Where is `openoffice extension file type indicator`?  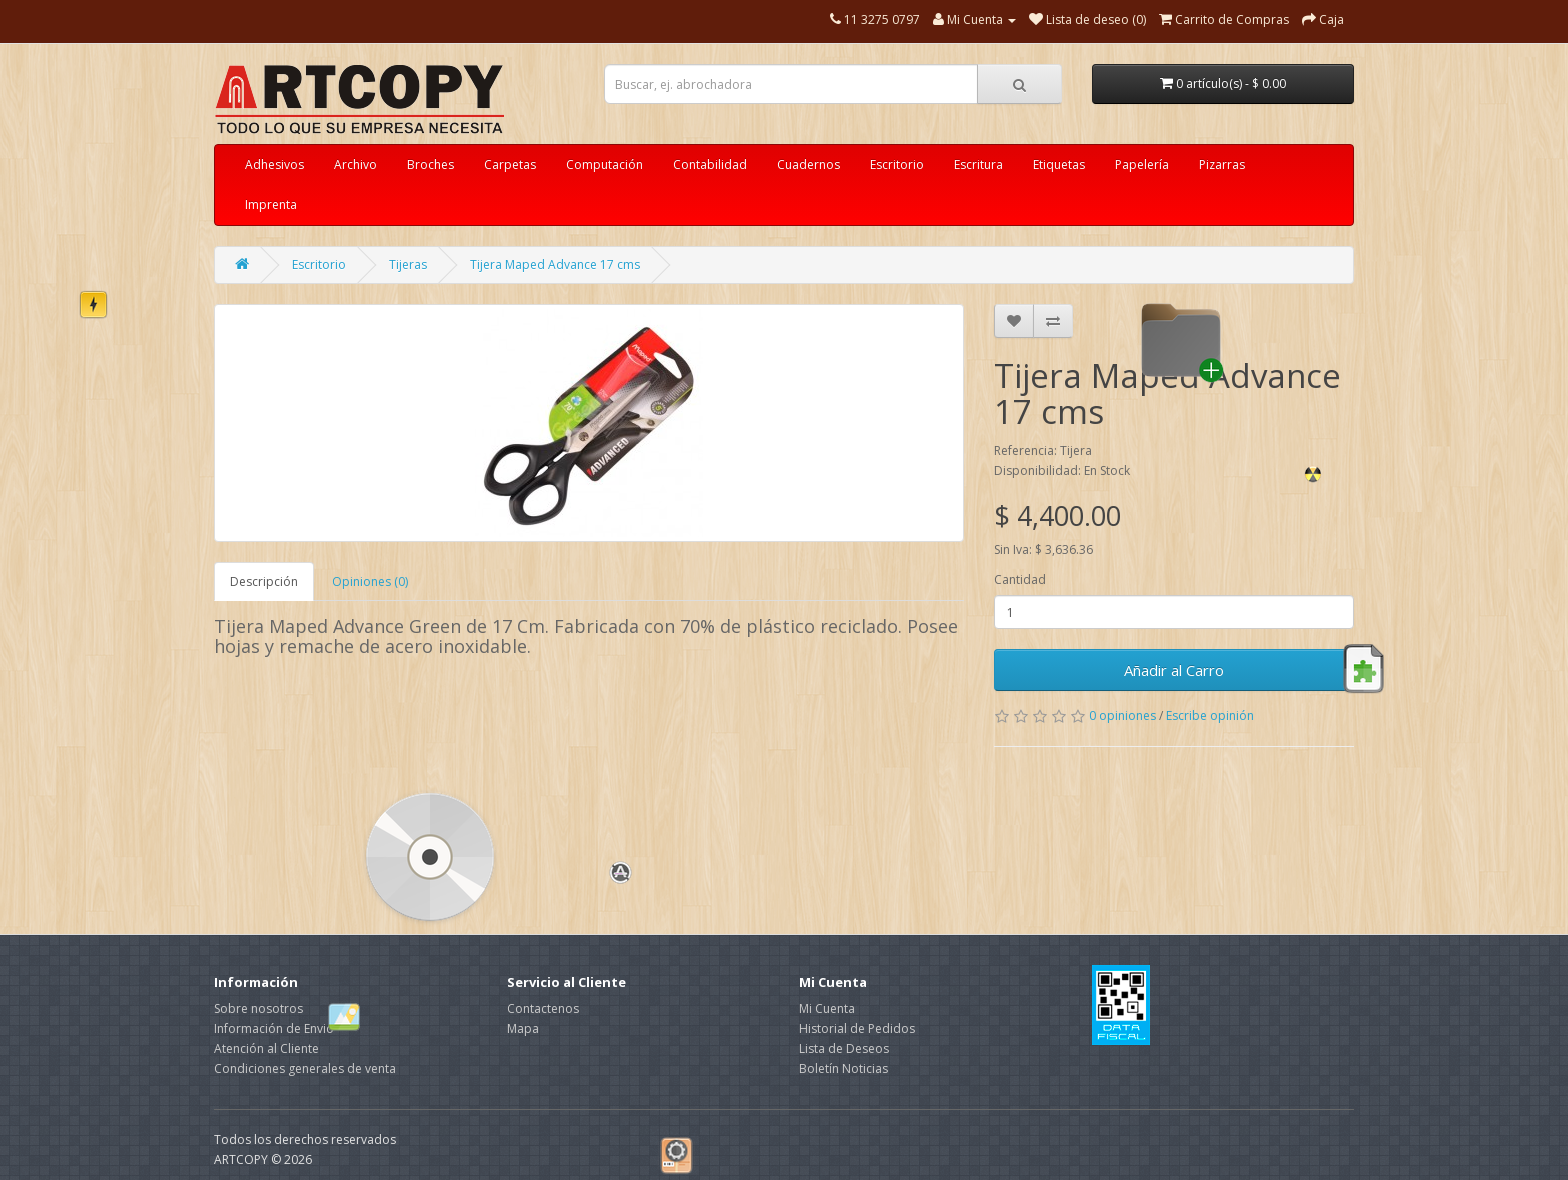 openoffice extension file type indicator is located at coordinates (1363, 668).